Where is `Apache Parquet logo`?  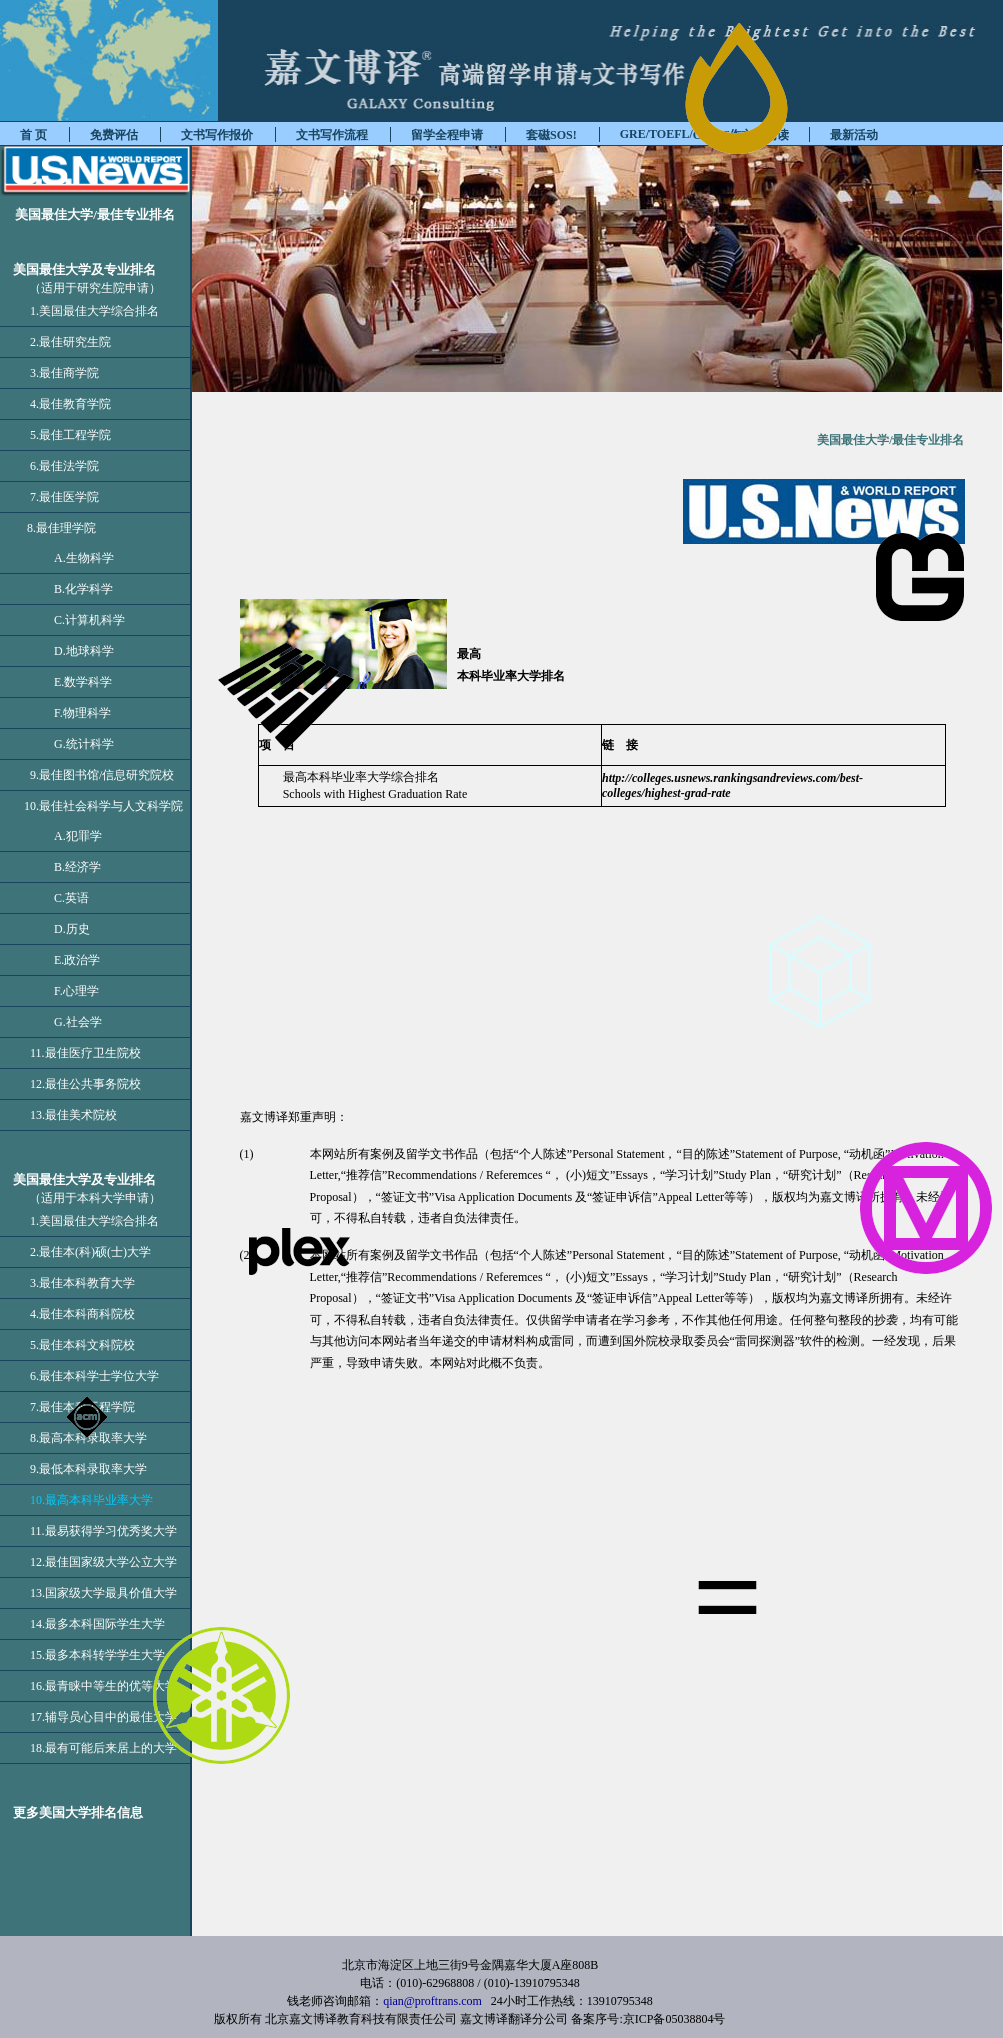
Apache Parquet logo is located at coordinates (286, 696).